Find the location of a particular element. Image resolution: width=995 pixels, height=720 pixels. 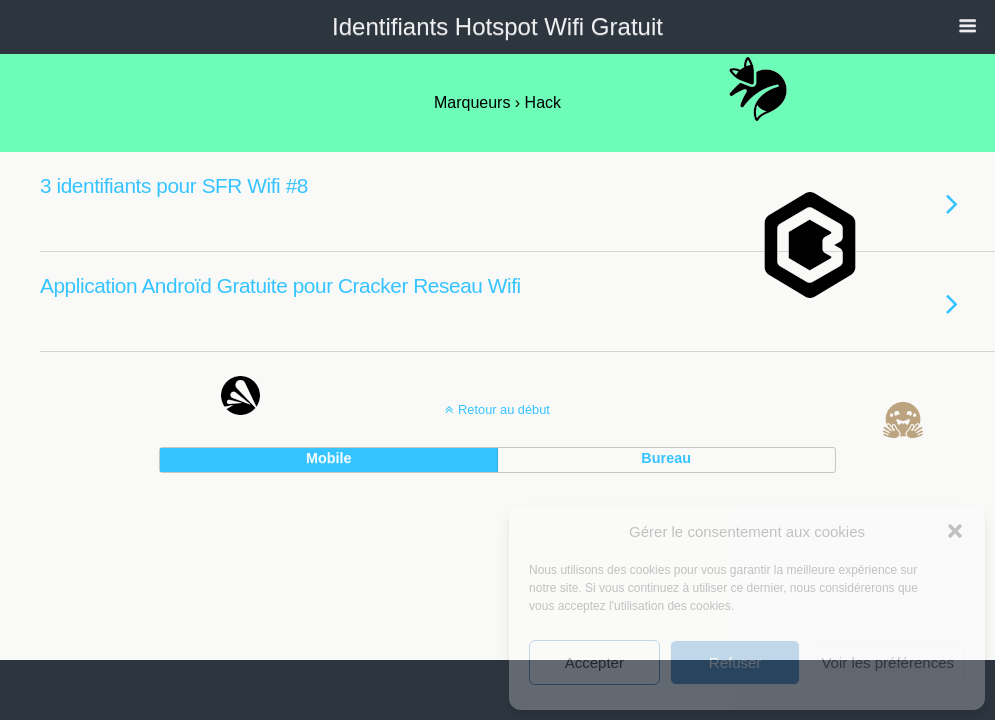

open the Bakaláři school management app is located at coordinates (810, 245).